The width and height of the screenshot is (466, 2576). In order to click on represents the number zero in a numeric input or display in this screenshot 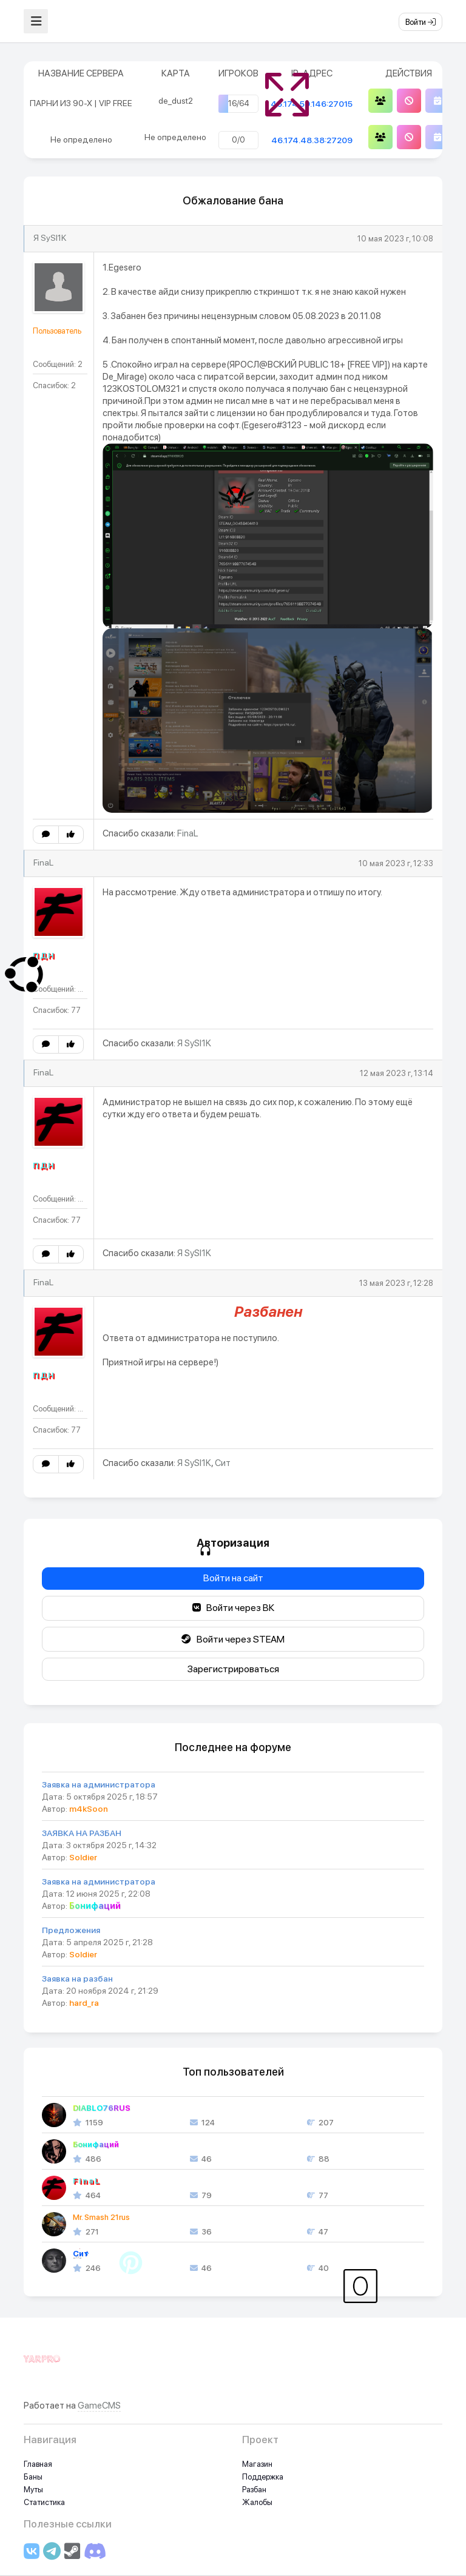, I will do `click(360, 2286)`.